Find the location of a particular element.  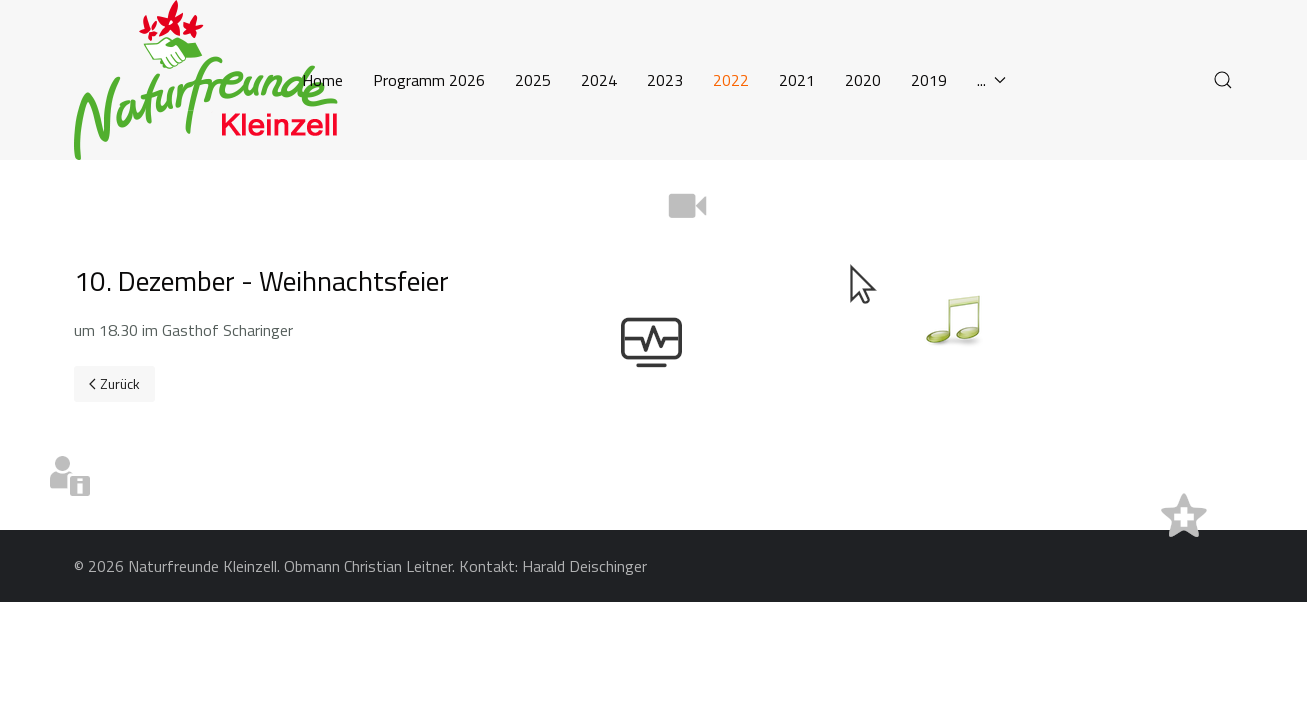

indicates an audio file type is located at coordinates (953, 320).